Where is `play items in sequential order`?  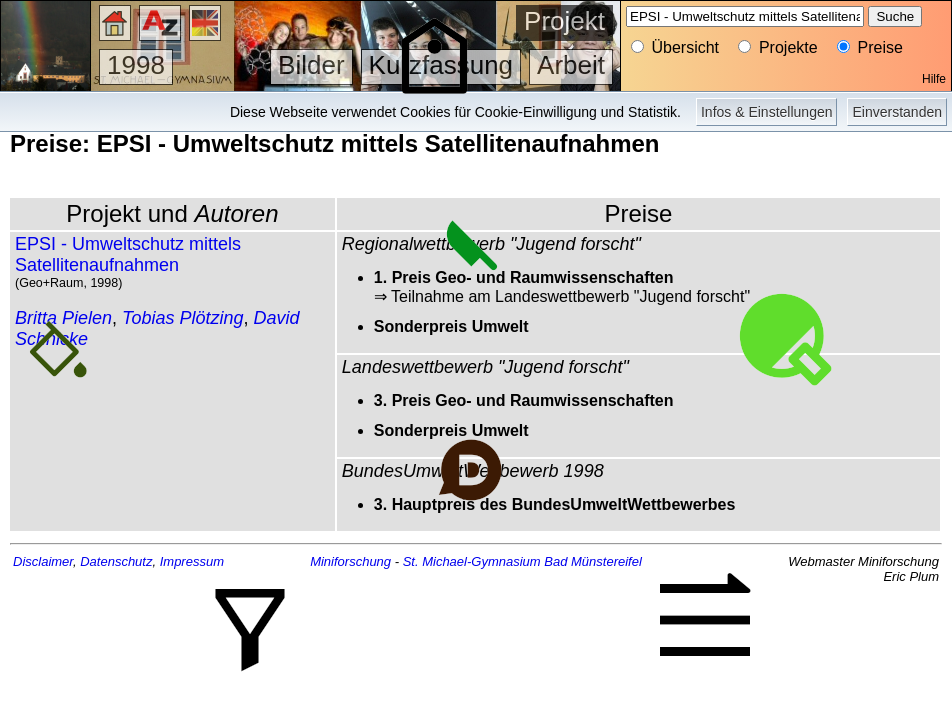
play items in sequential order is located at coordinates (705, 620).